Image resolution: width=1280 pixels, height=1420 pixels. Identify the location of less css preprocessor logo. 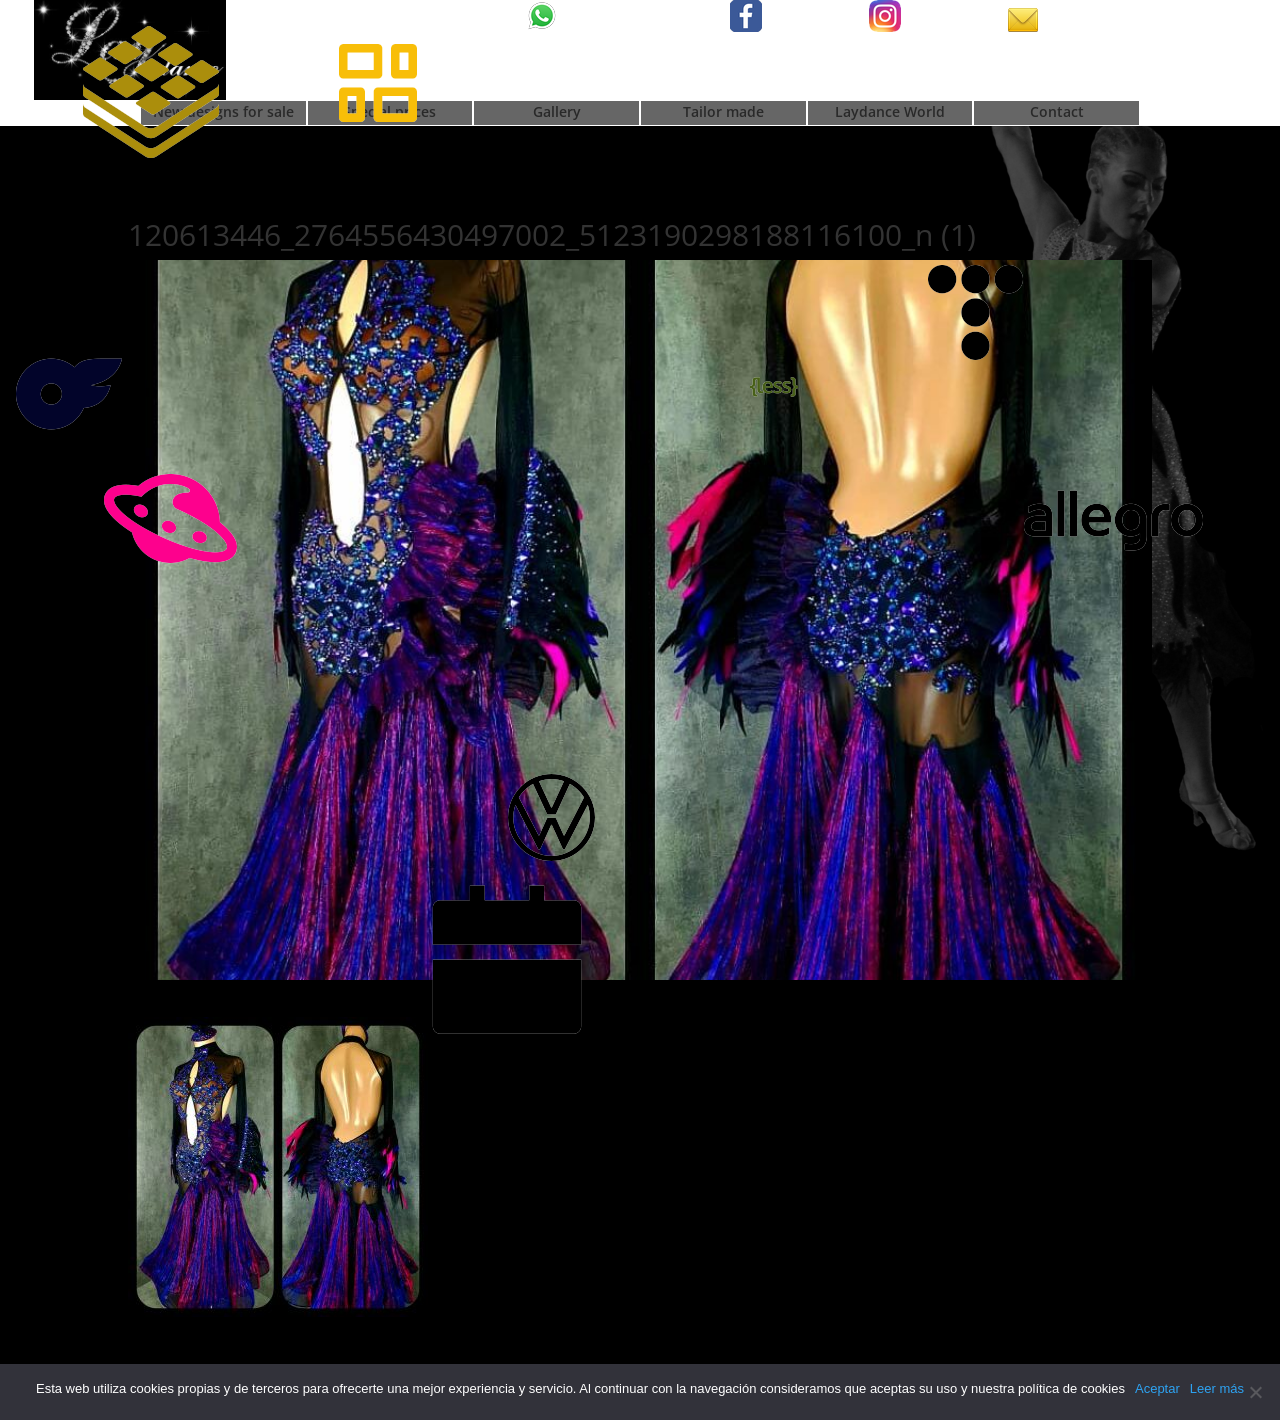
(774, 387).